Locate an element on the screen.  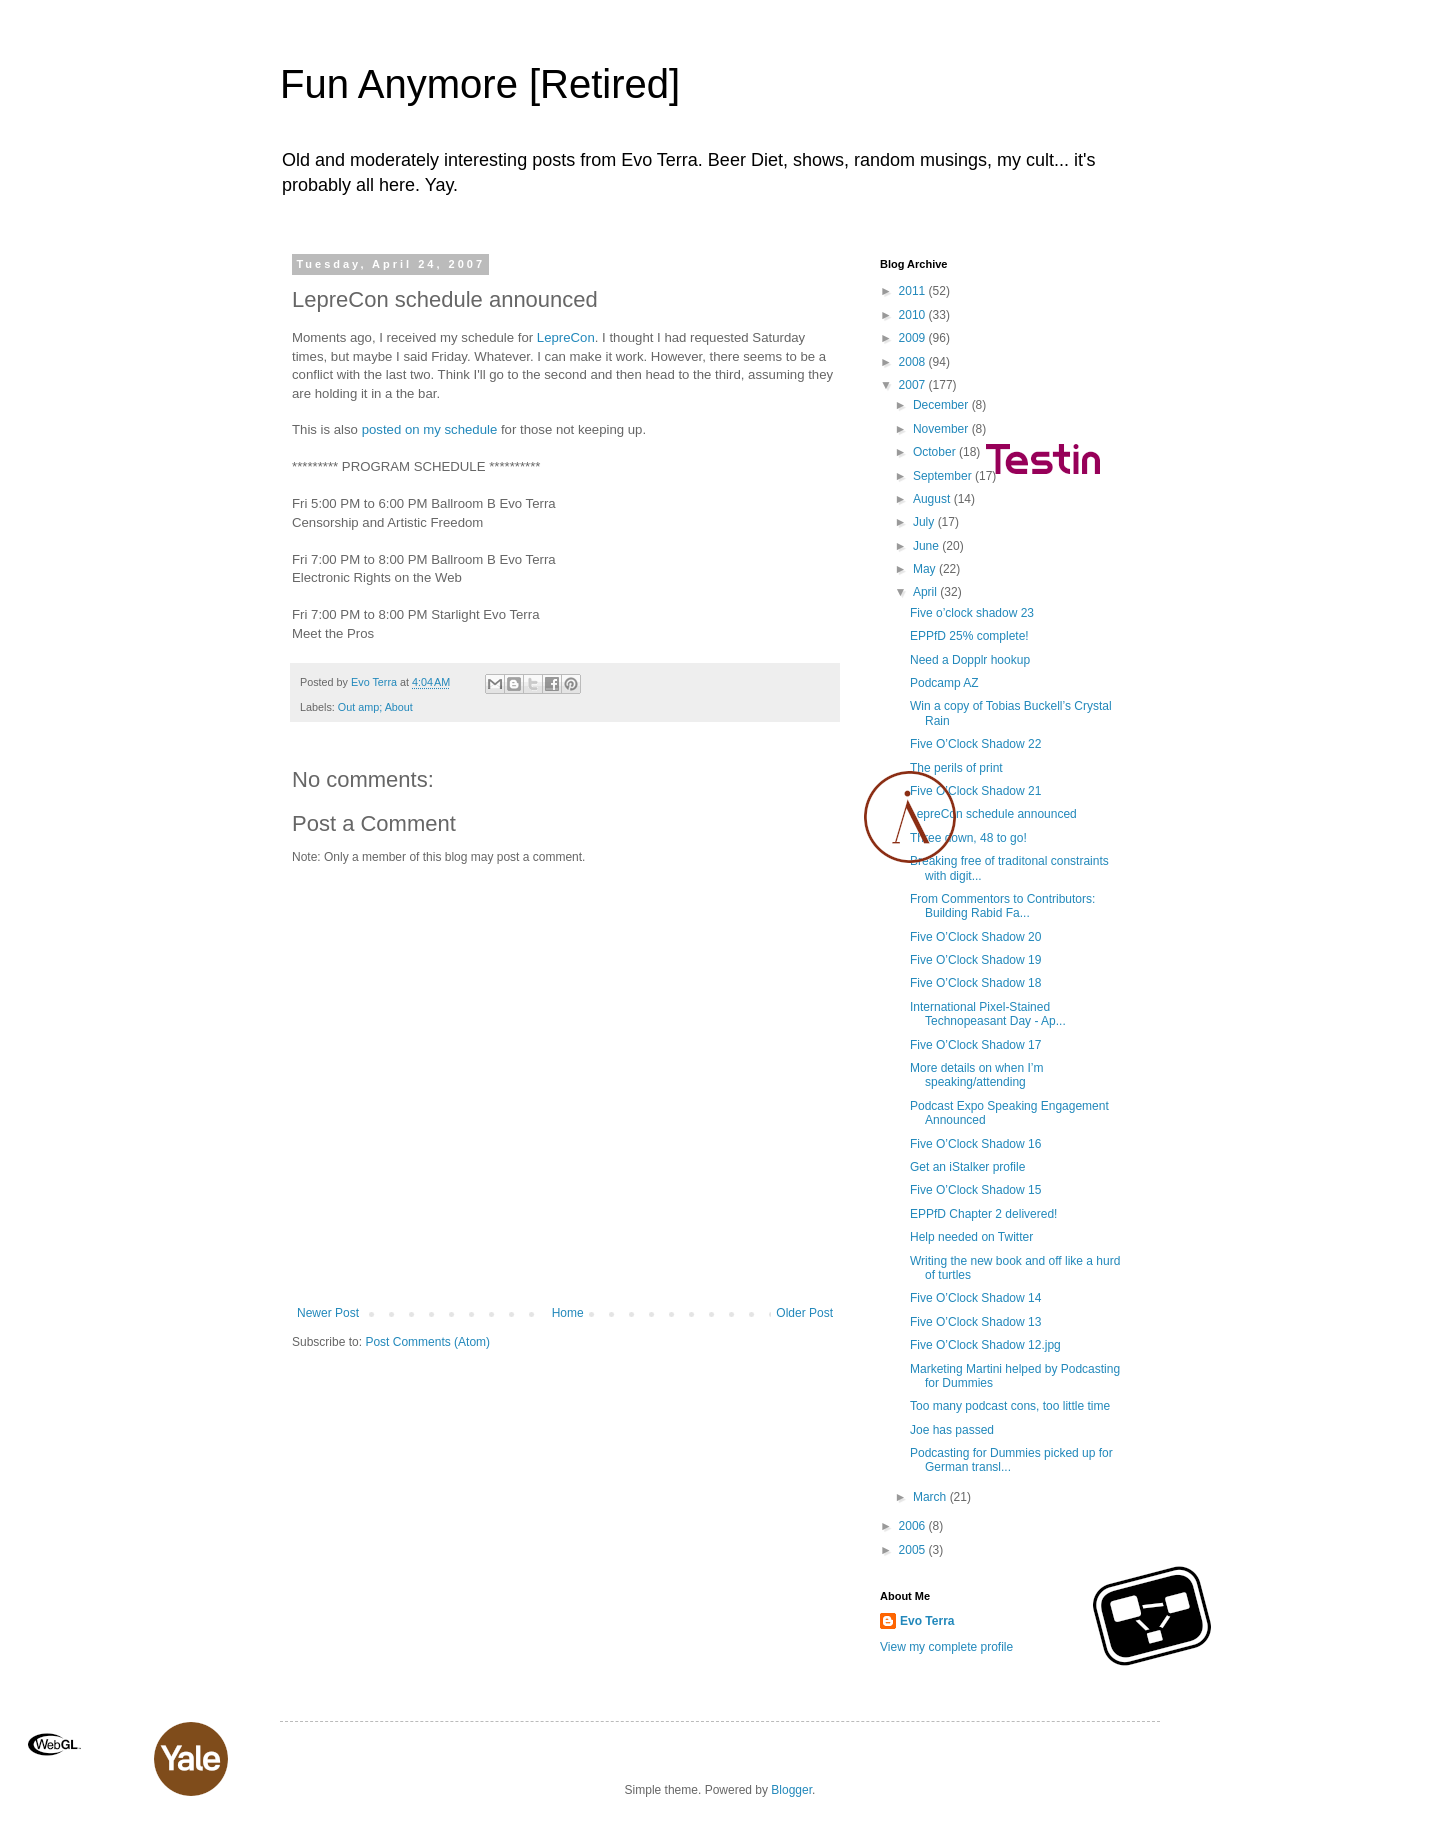
open invidious, a privacy-focused youtube frontend is located at coordinates (910, 817).